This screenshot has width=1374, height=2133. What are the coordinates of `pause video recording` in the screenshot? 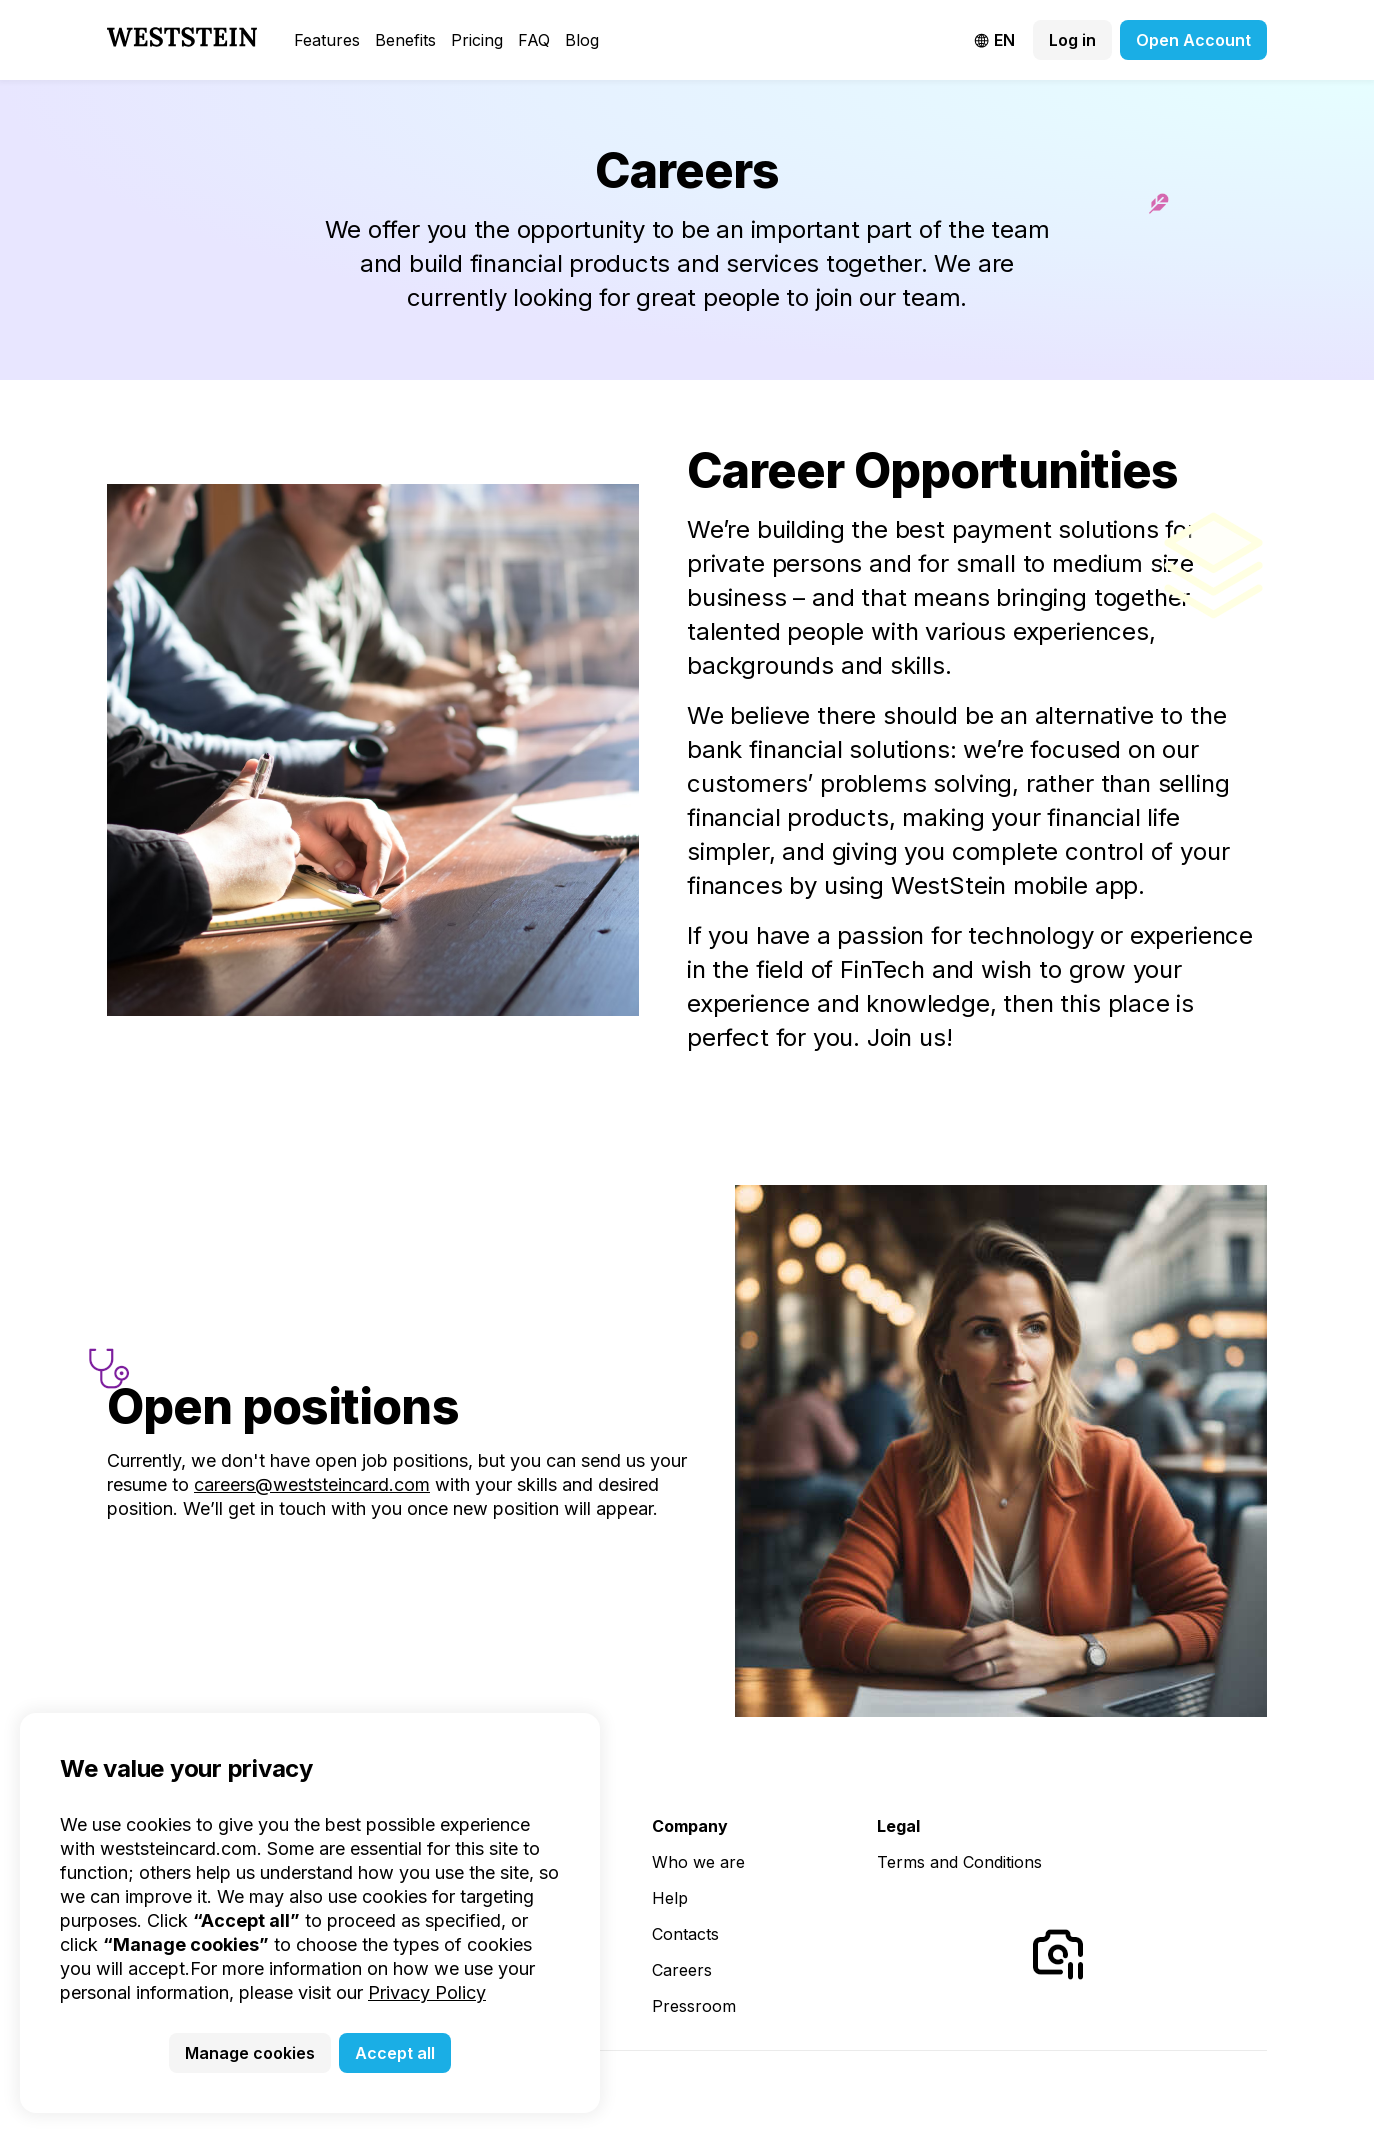 It's located at (1058, 1952).